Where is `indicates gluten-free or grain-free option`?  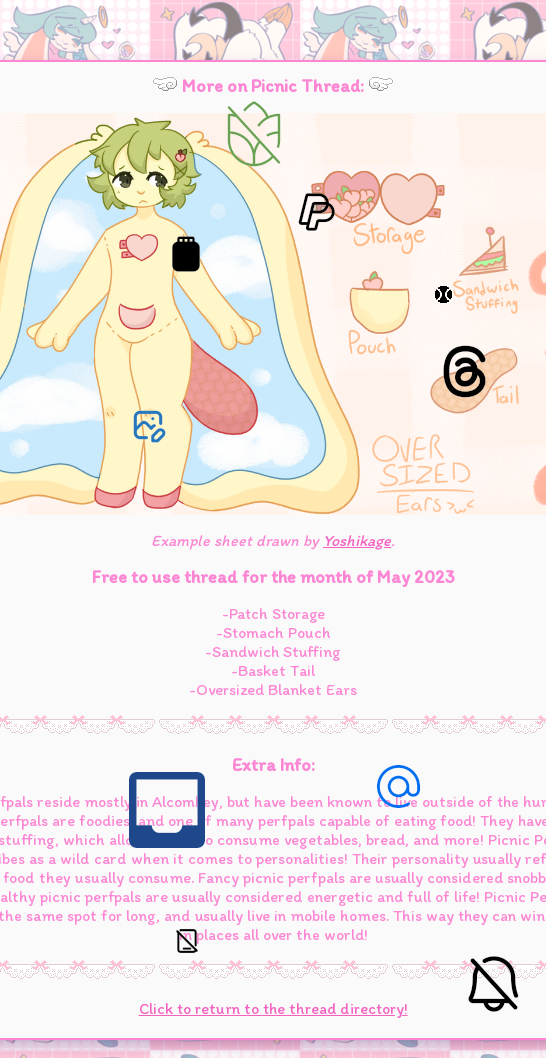
indicates gluten-free or grain-free option is located at coordinates (254, 135).